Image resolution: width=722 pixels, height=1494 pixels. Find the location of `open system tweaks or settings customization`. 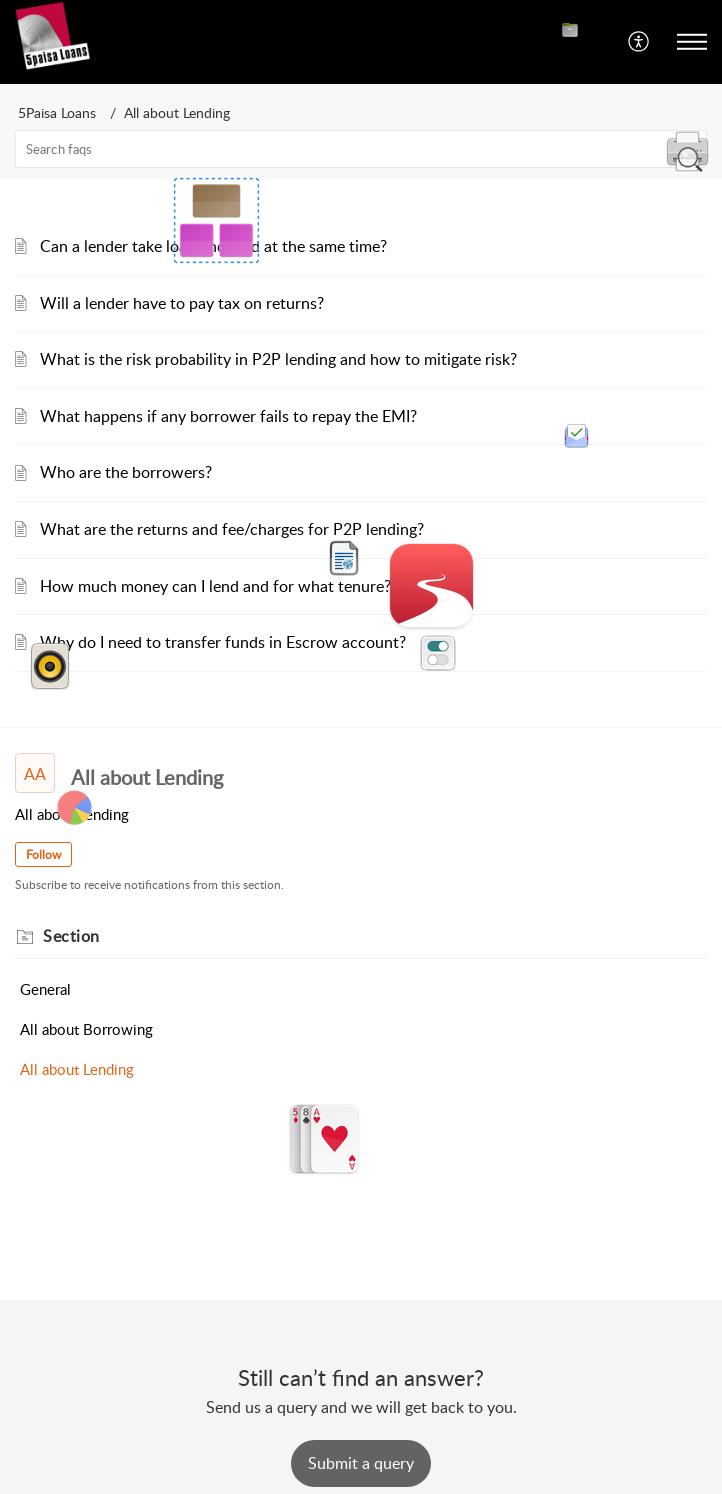

open system tweaks or settings customization is located at coordinates (438, 653).